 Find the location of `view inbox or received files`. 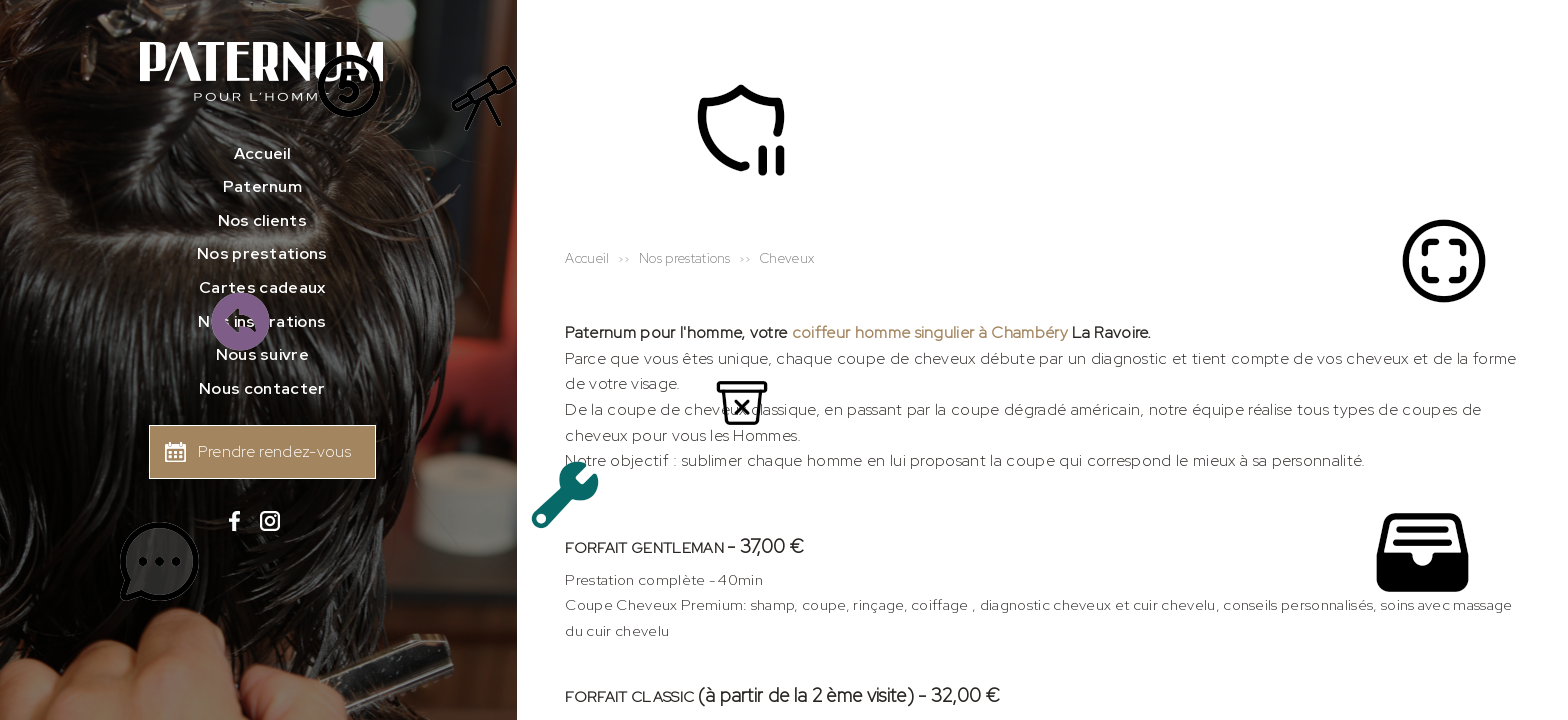

view inbox or received files is located at coordinates (1422, 552).